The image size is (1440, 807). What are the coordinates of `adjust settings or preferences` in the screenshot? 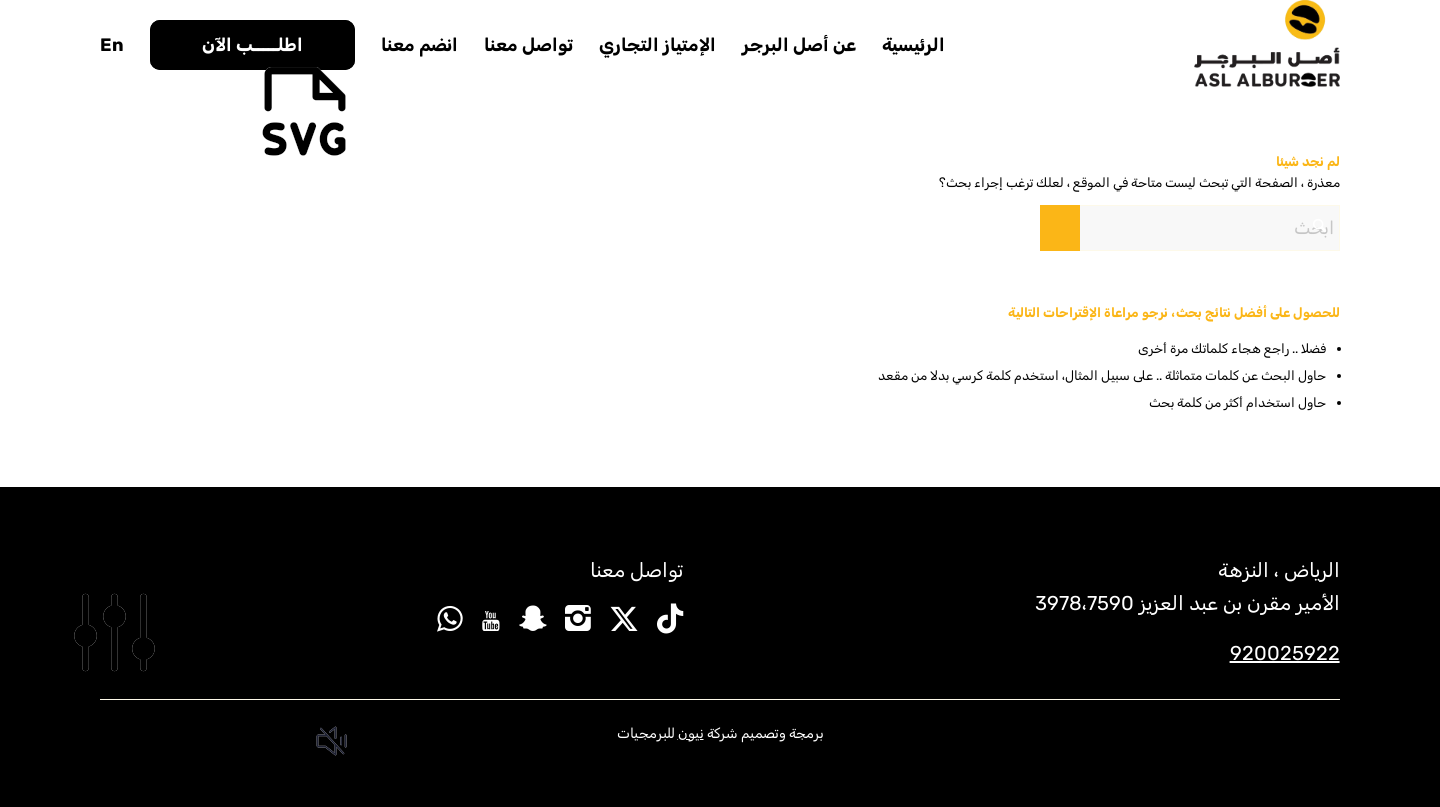 It's located at (114, 632).